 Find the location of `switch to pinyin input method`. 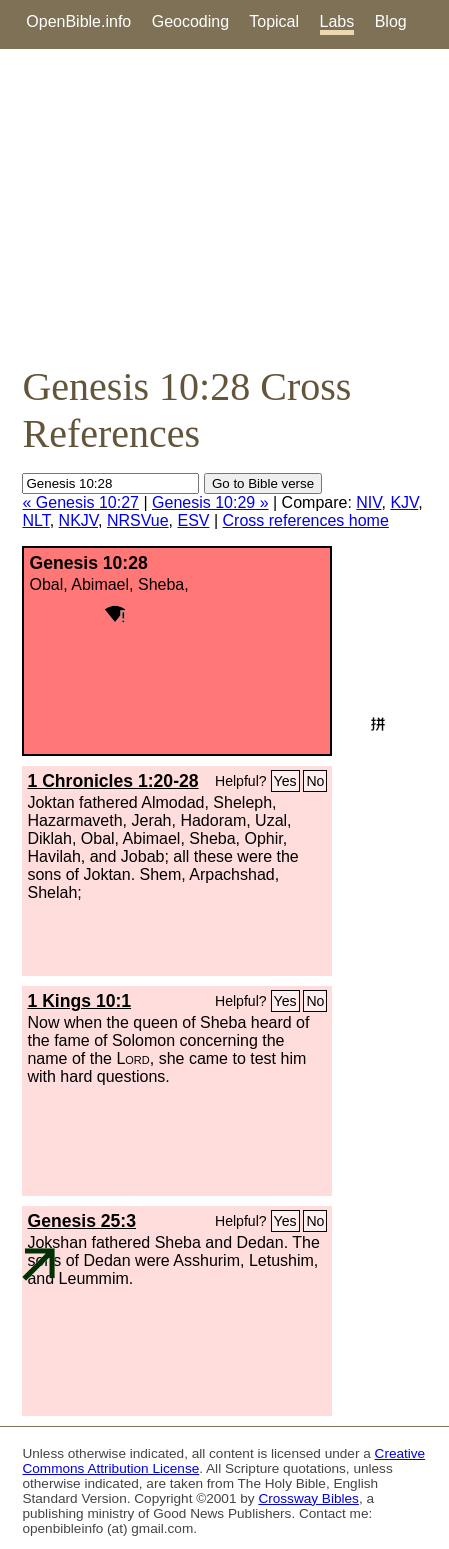

switch to pinyin input method is located at coordinates (378, 724).